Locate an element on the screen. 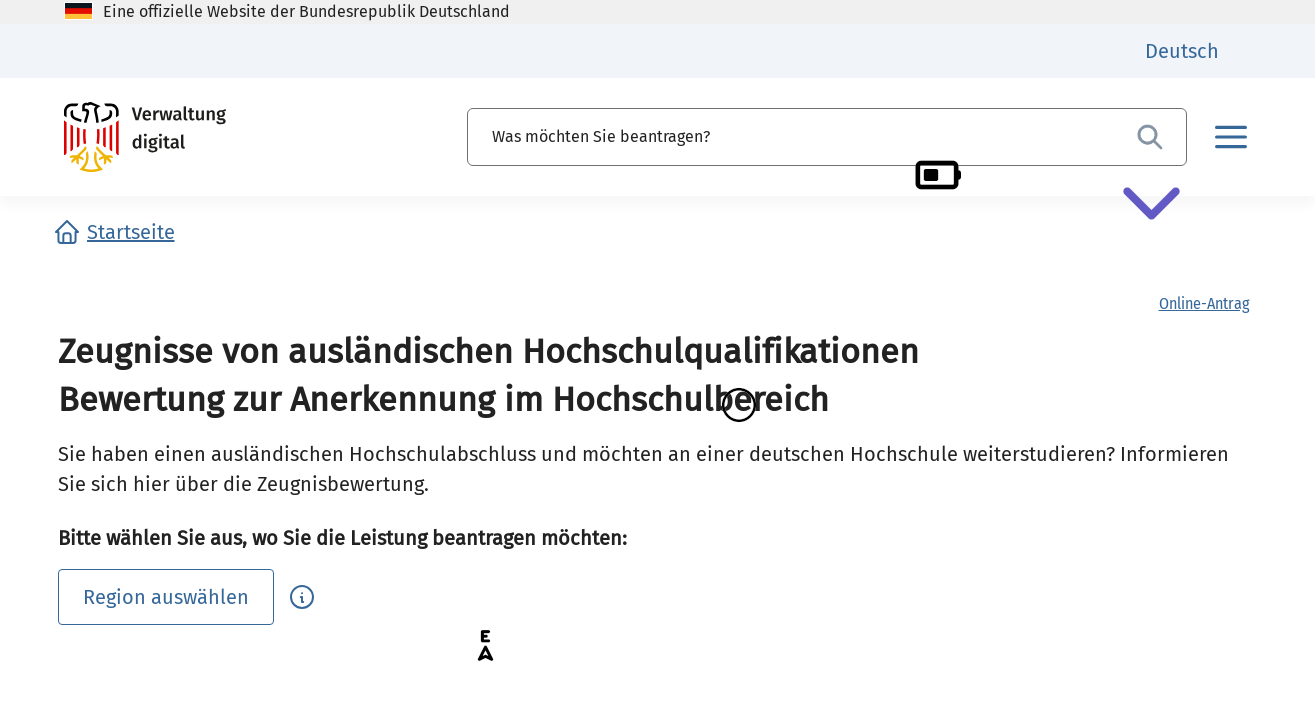 This screenshot has width=1315, height=720. unselected radio button option is located at coordinates (739, 405).